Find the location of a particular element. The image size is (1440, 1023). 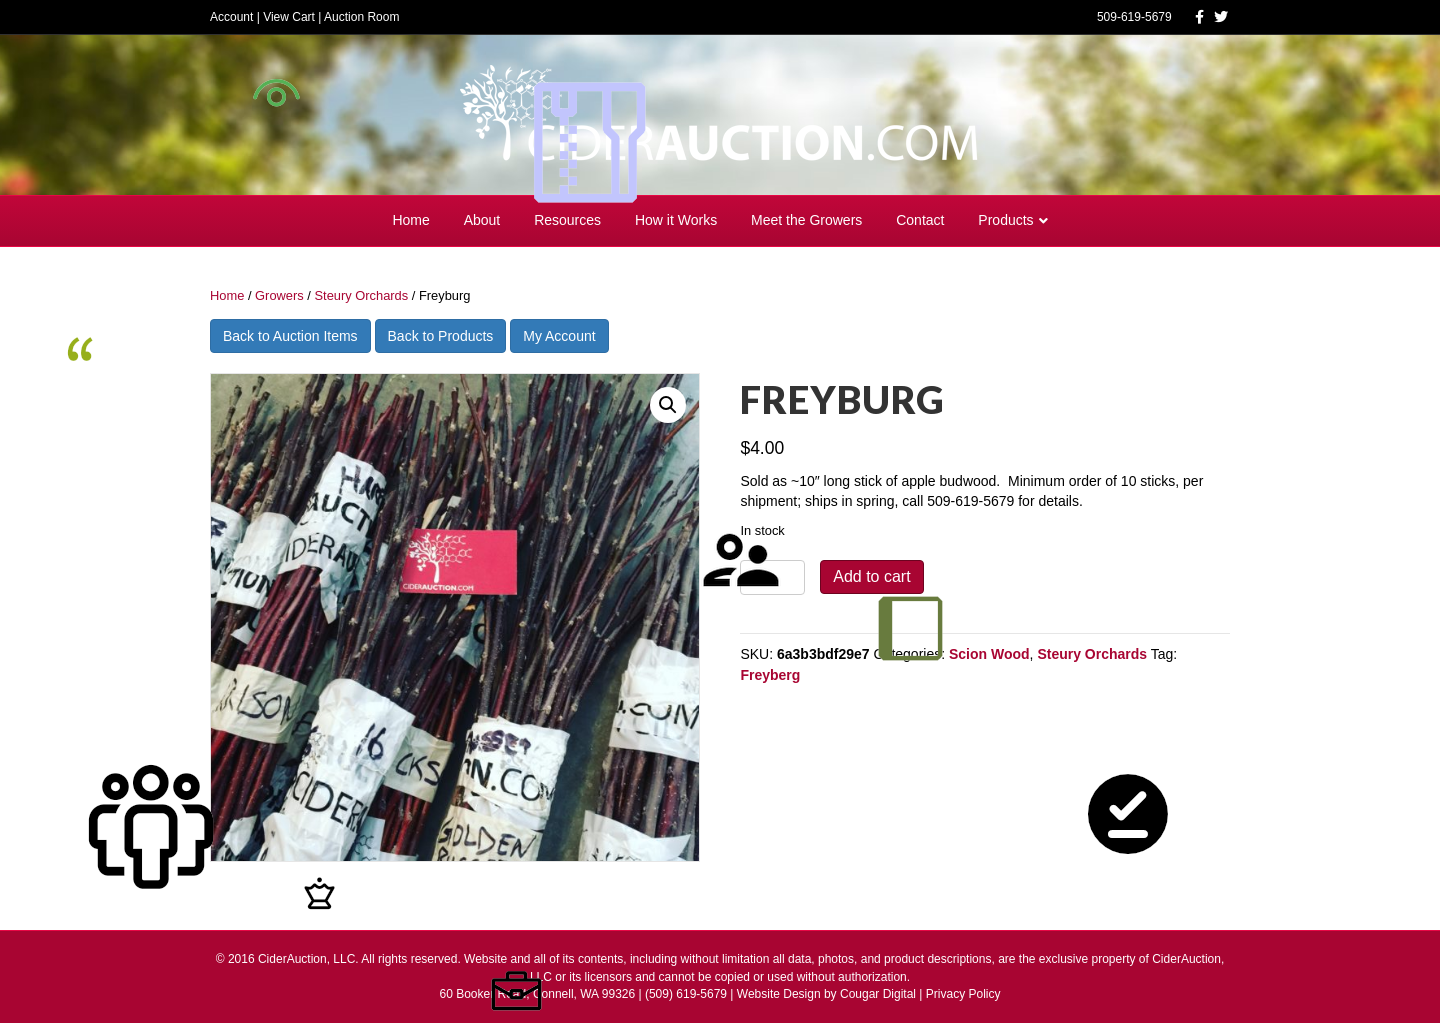

select queen piece in chess game is located at coordinates (319, 893).